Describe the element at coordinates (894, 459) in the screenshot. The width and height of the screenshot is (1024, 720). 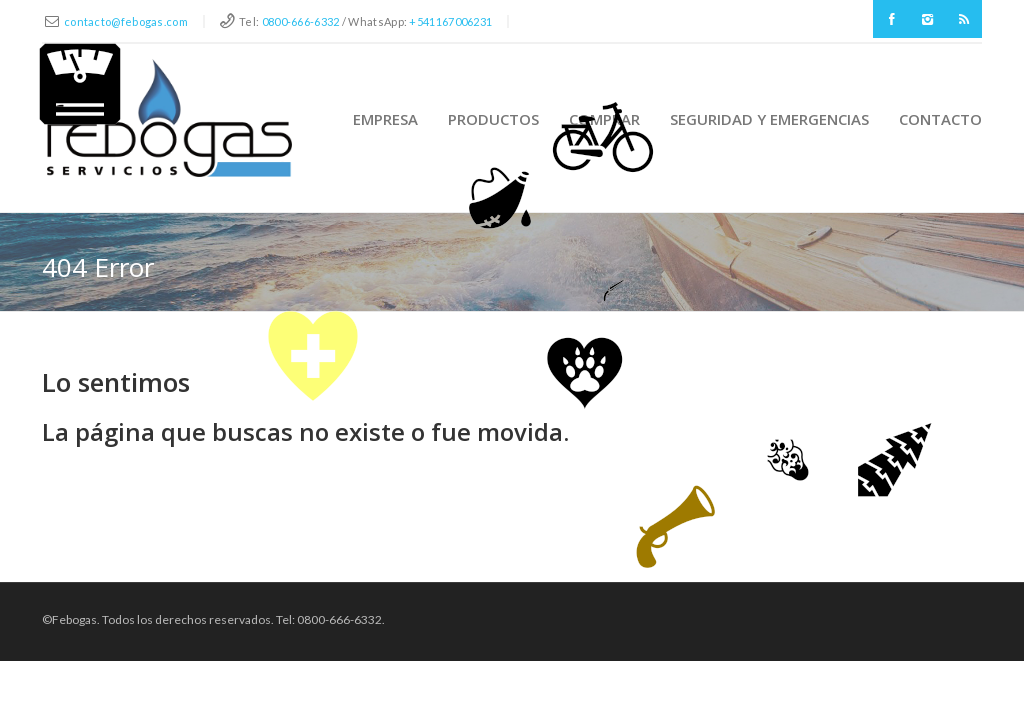
I see `indicates vehicle drift or traction loss in a racing game` at that location.